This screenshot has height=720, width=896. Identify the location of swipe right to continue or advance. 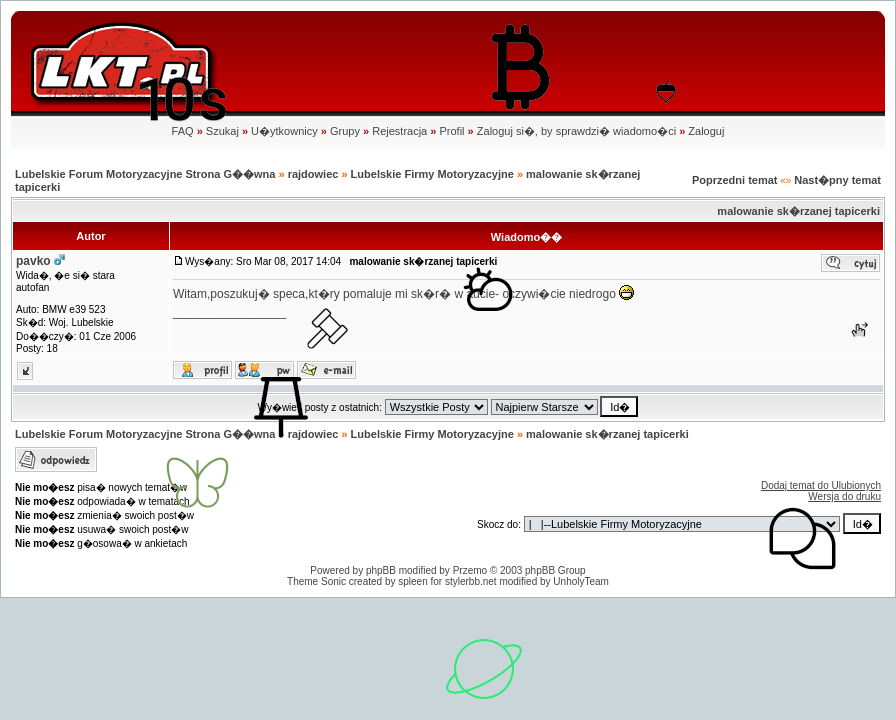
(859, 330).